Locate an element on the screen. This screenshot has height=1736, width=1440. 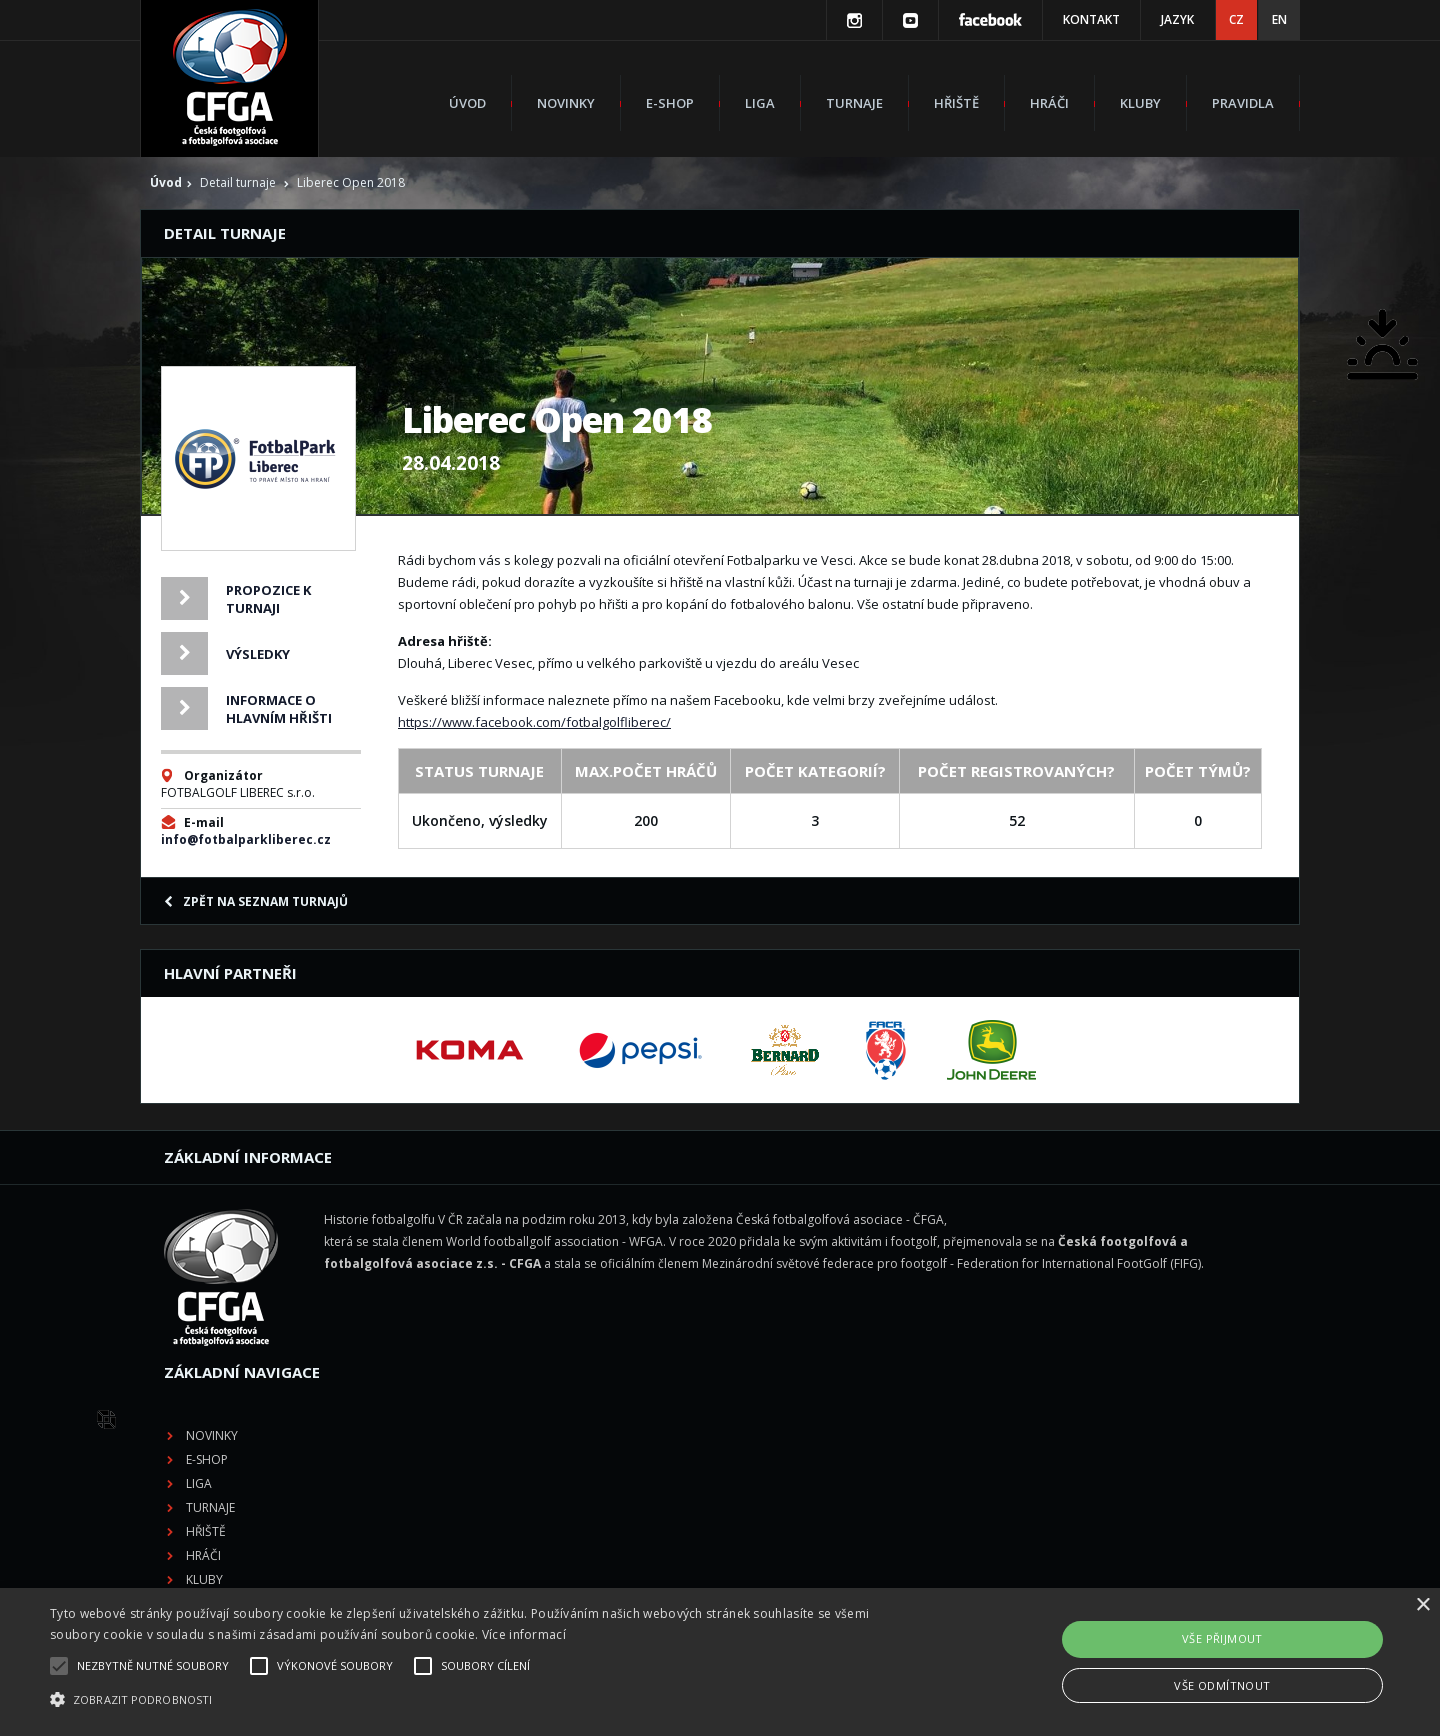
view 3D model or object is located at coordinates (106, 1419).